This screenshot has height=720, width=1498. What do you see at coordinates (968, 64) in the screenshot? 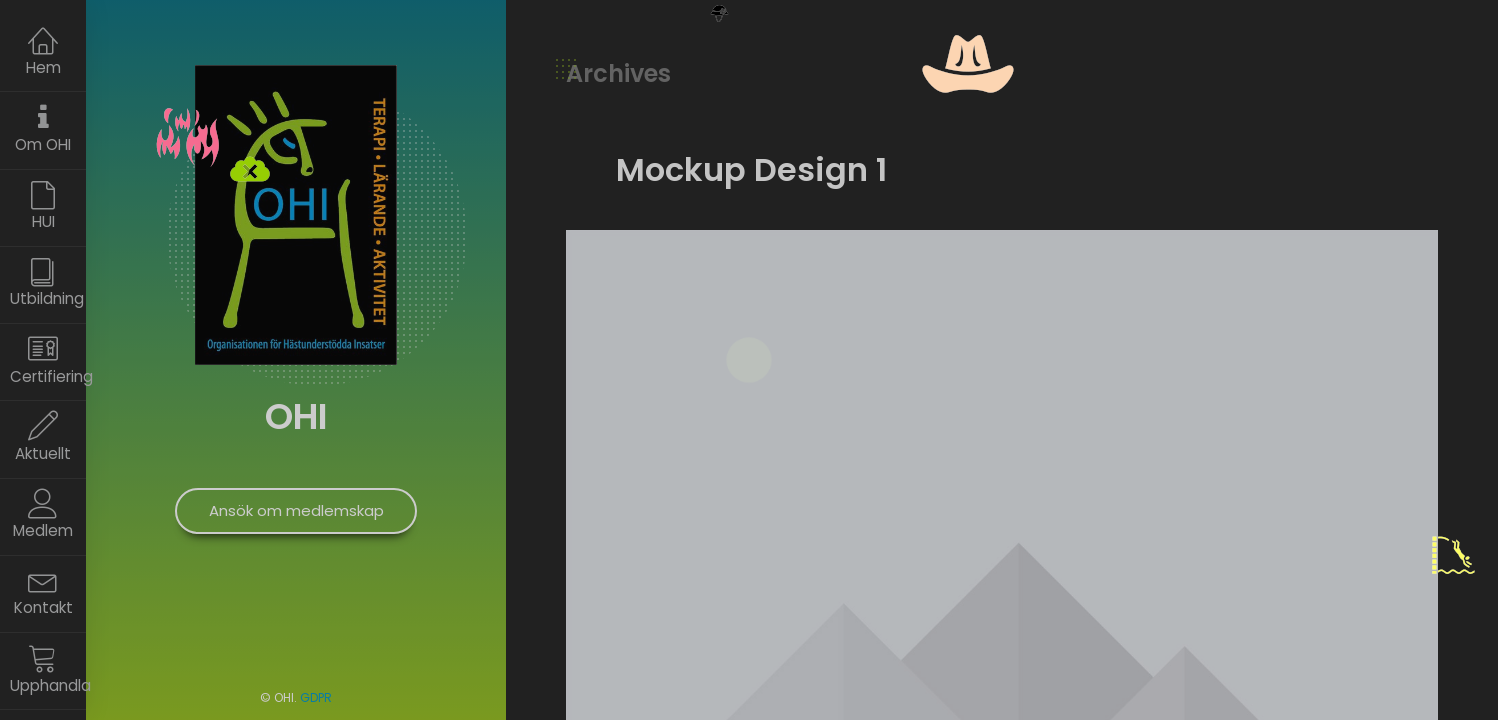
I see `select cowboy or western theme` at bounding box center [968, 64].